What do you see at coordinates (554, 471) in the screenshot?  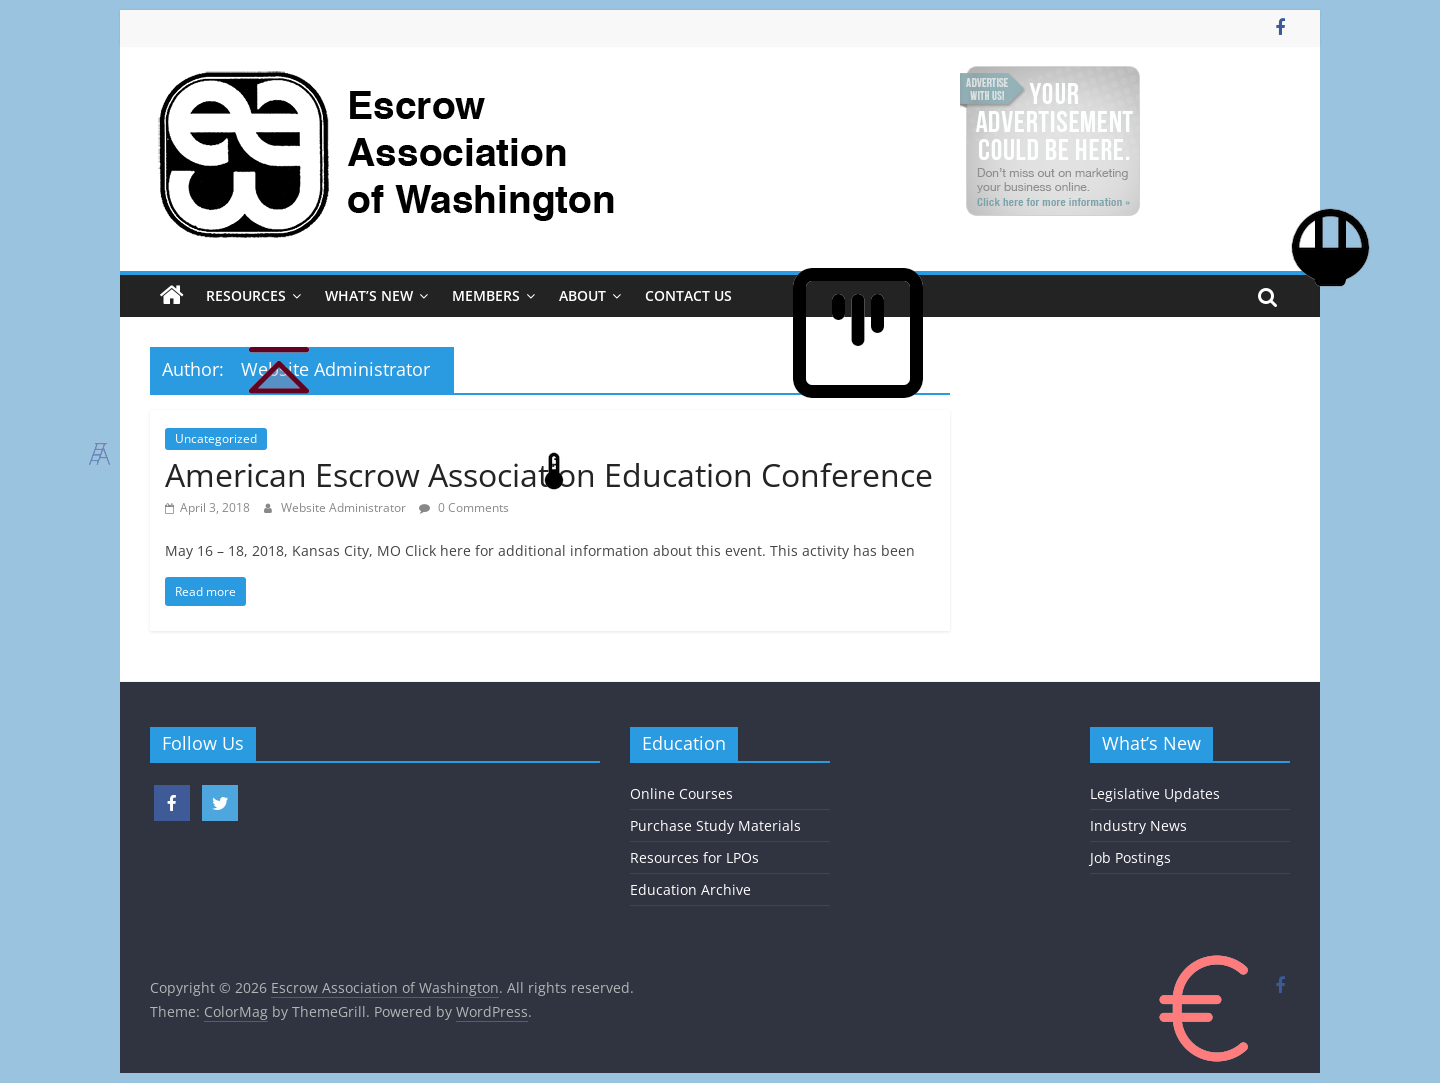 I see `adjust temperature settings` at bounding box center [554, 471].